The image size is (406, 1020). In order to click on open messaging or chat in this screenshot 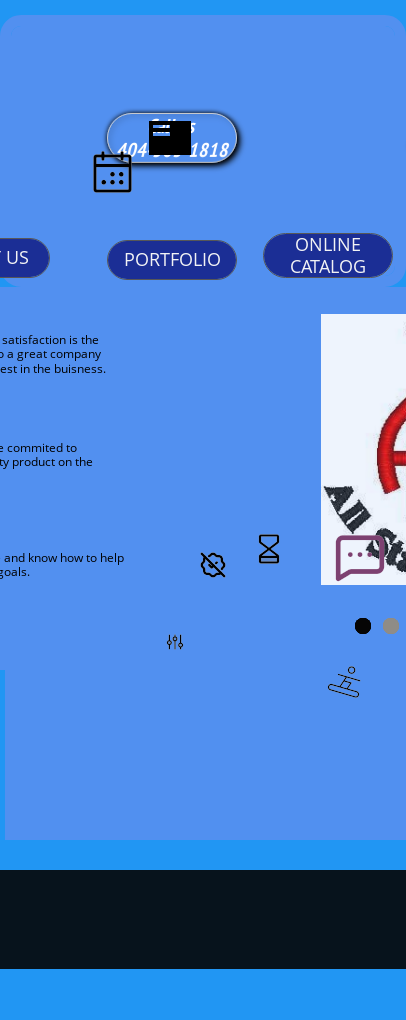, I will do `click(360, 557)`.